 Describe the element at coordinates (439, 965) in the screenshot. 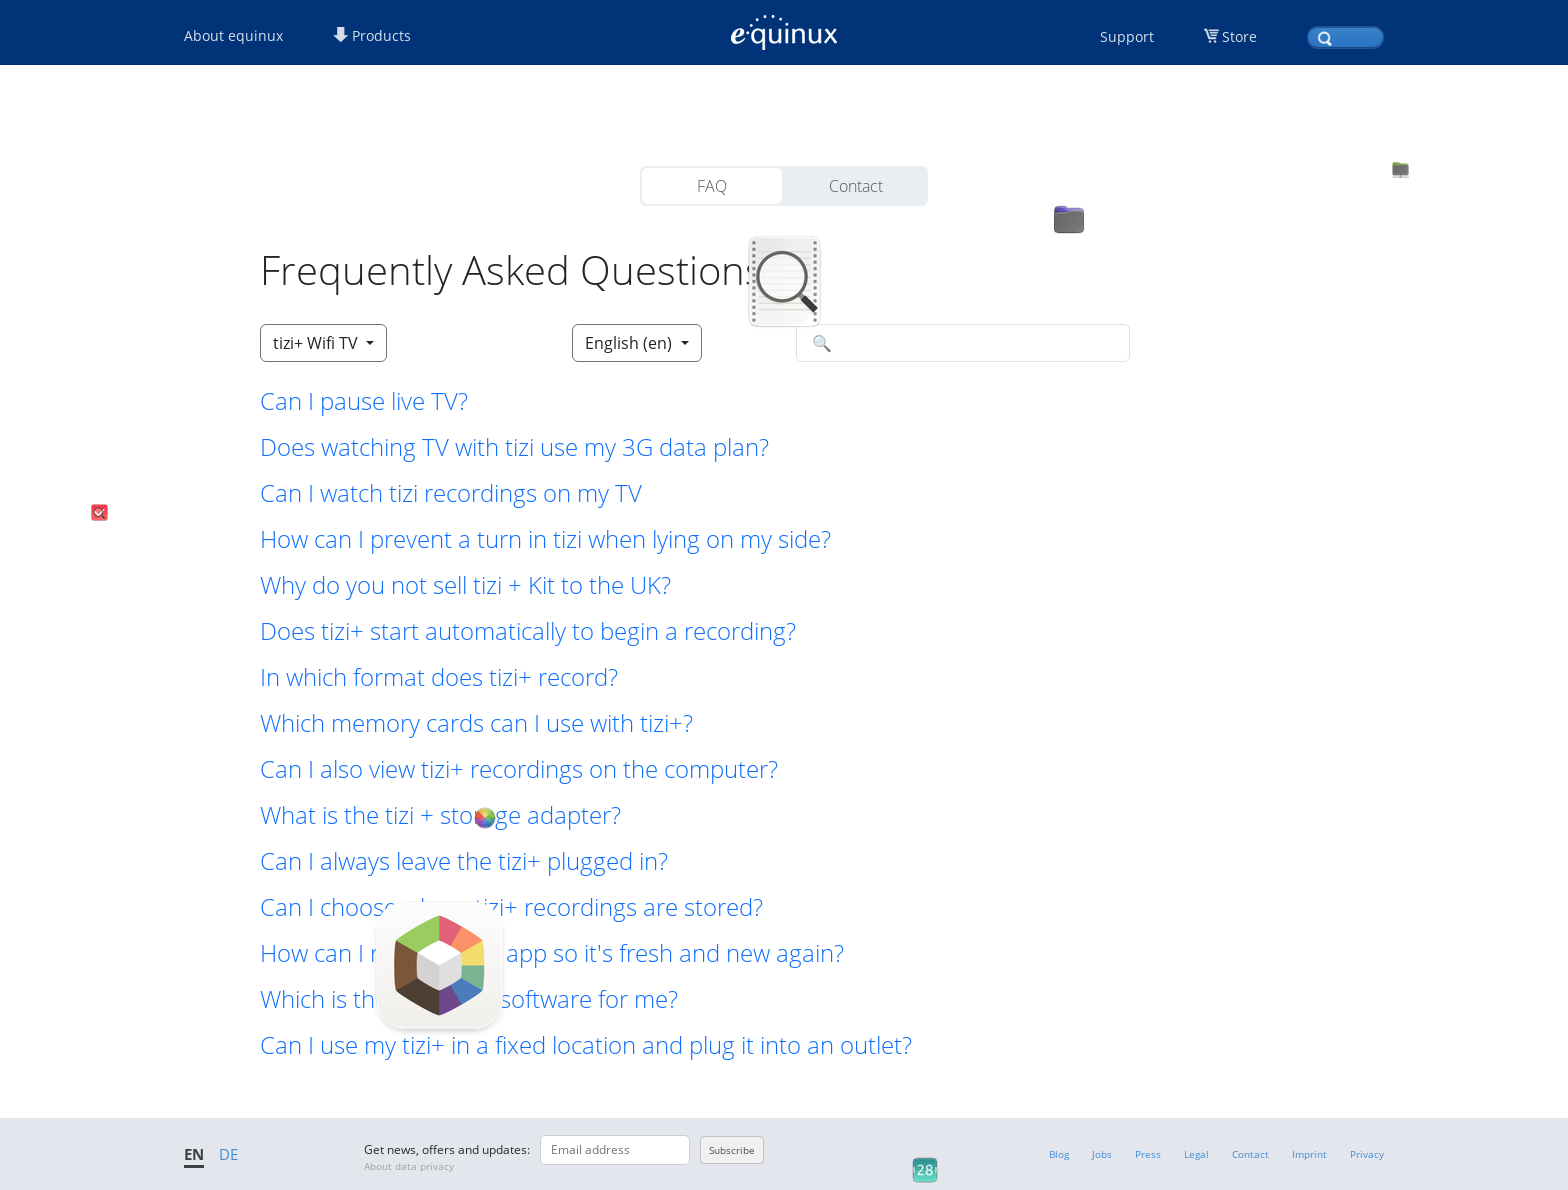

I see `launch prism launcher application` at that location.